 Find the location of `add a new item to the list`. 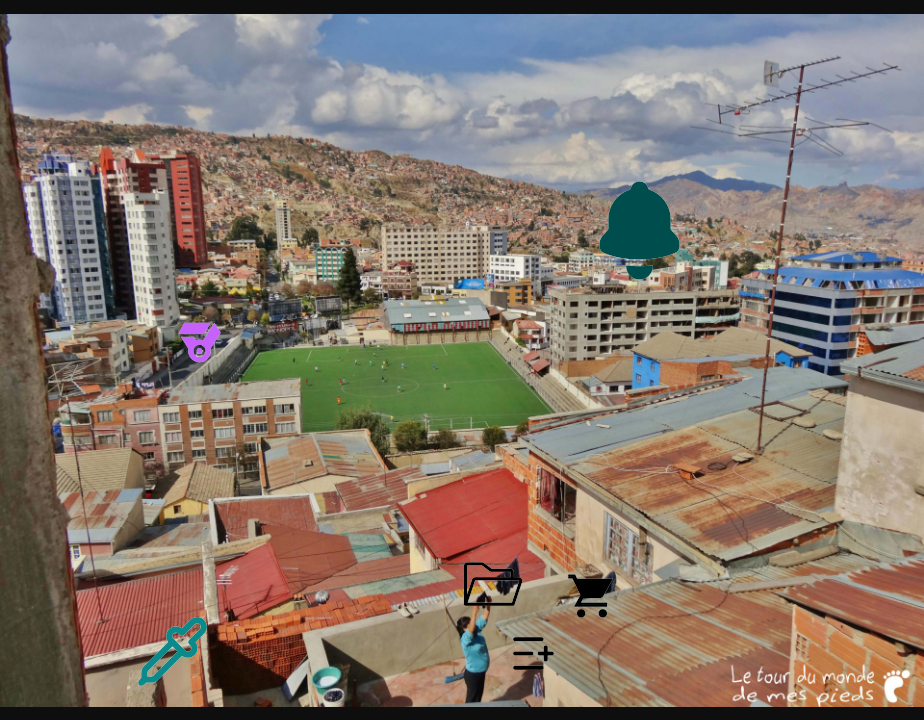

add a new item to the list is located at coordinates (533, 653).